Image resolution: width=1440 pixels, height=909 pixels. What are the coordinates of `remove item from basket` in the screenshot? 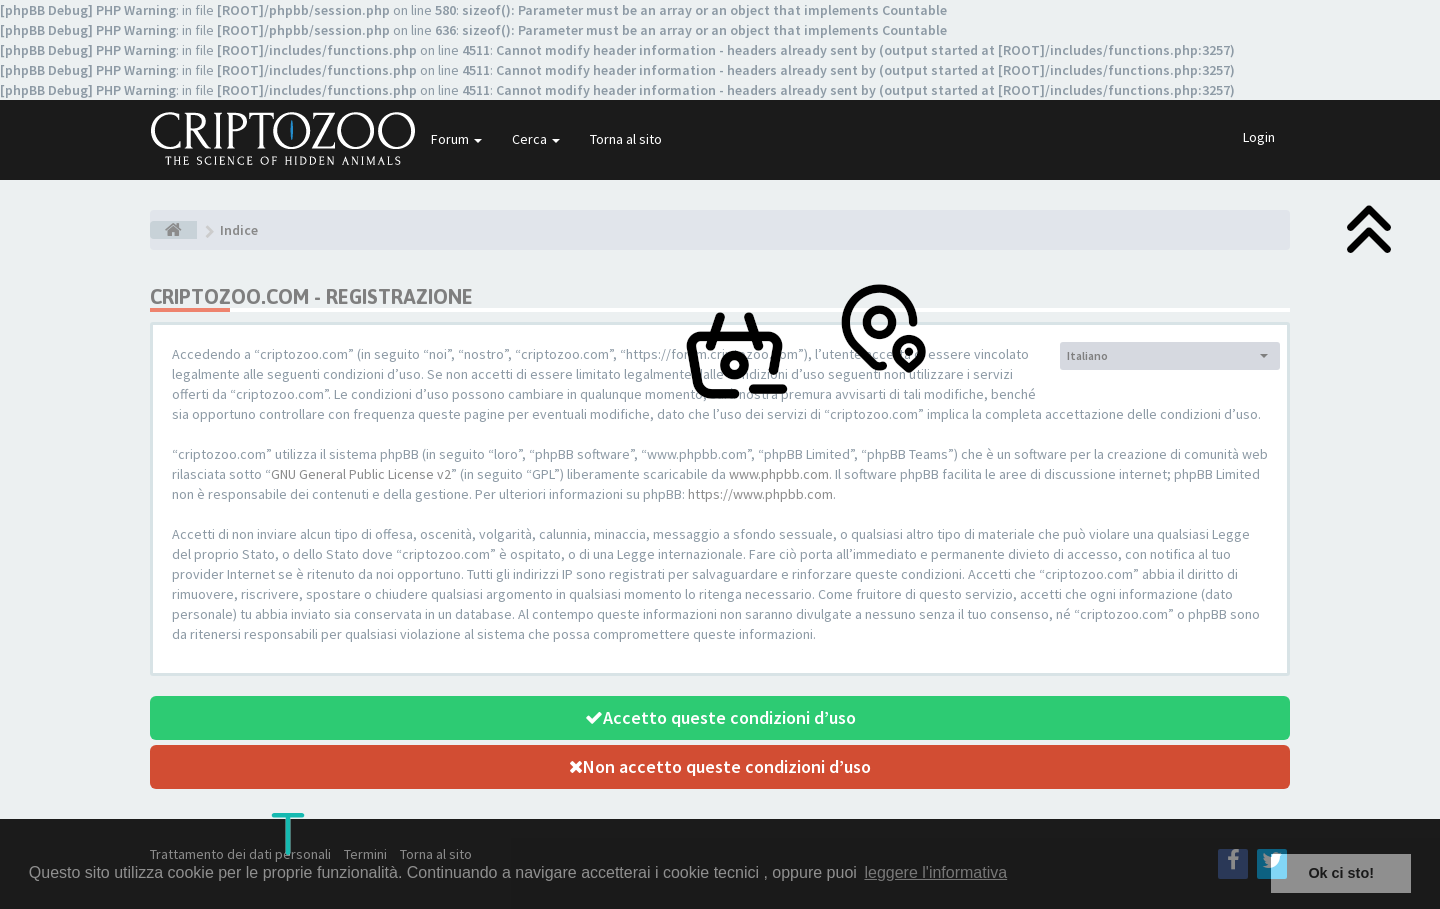 It's located at (734, 355).